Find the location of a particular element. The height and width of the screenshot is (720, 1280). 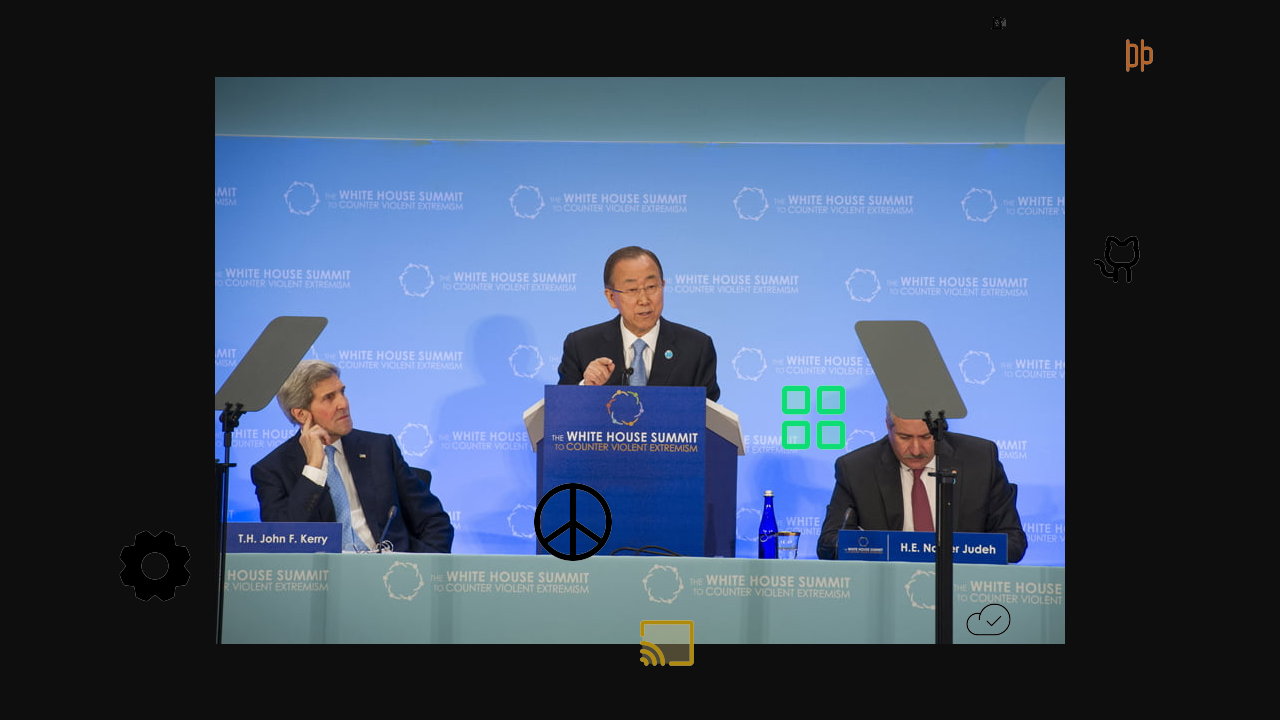

view all apps or applications is located at coordinates (813, 417).